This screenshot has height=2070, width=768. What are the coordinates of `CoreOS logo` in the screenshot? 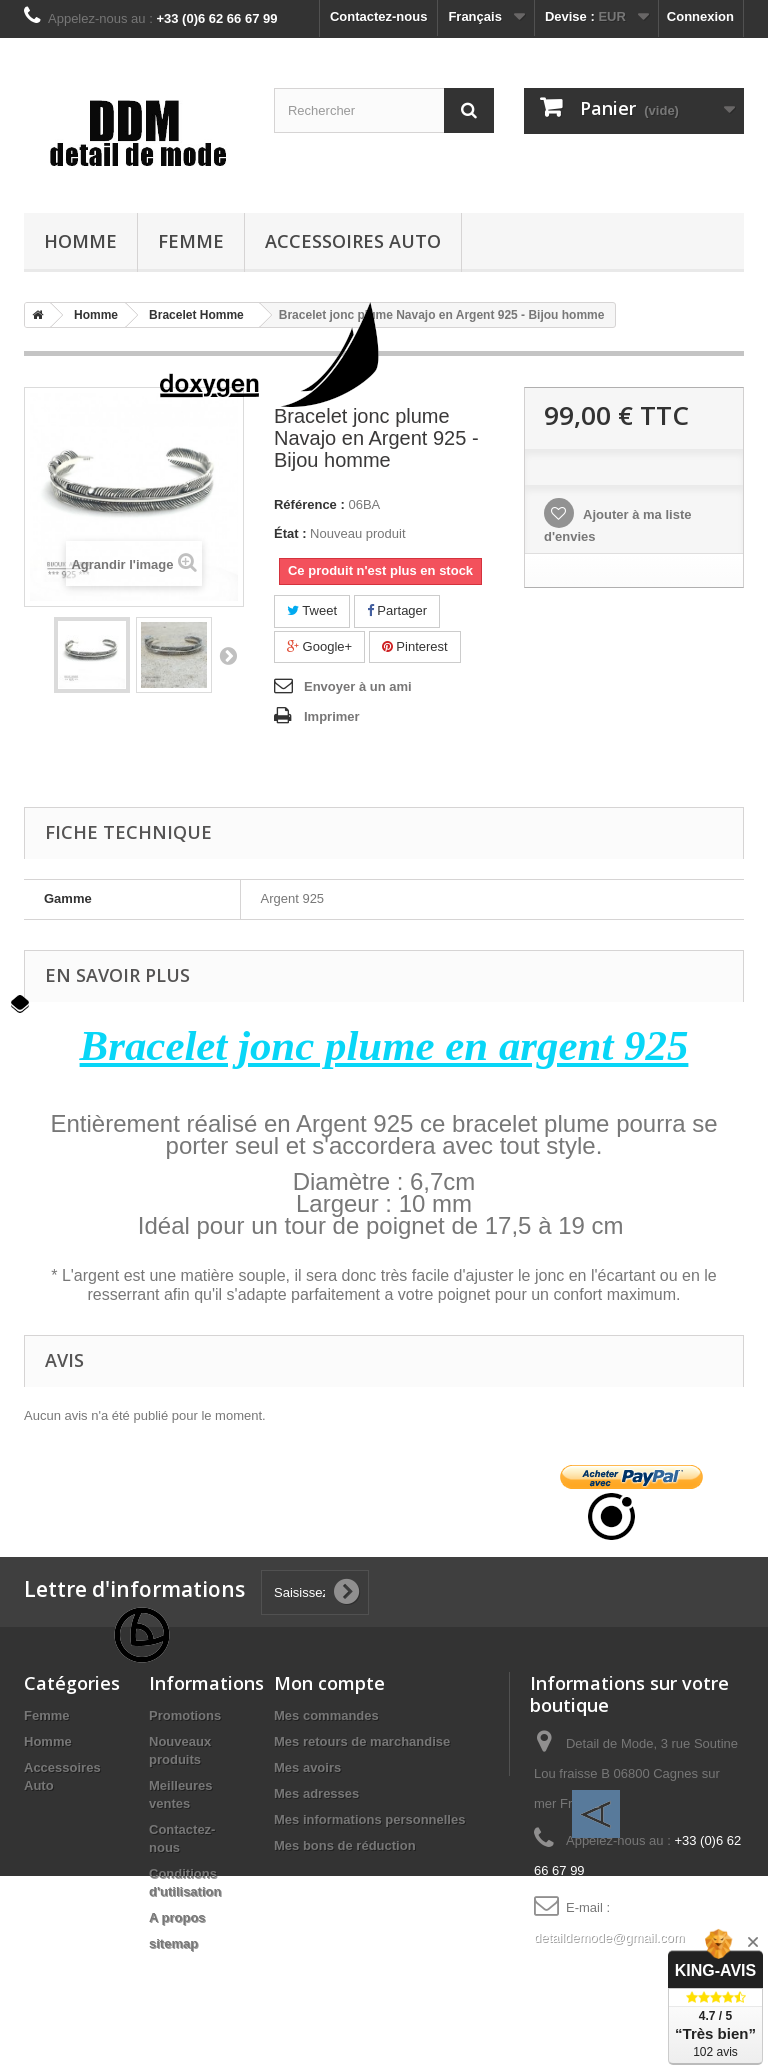 It's located at (142, 1635).